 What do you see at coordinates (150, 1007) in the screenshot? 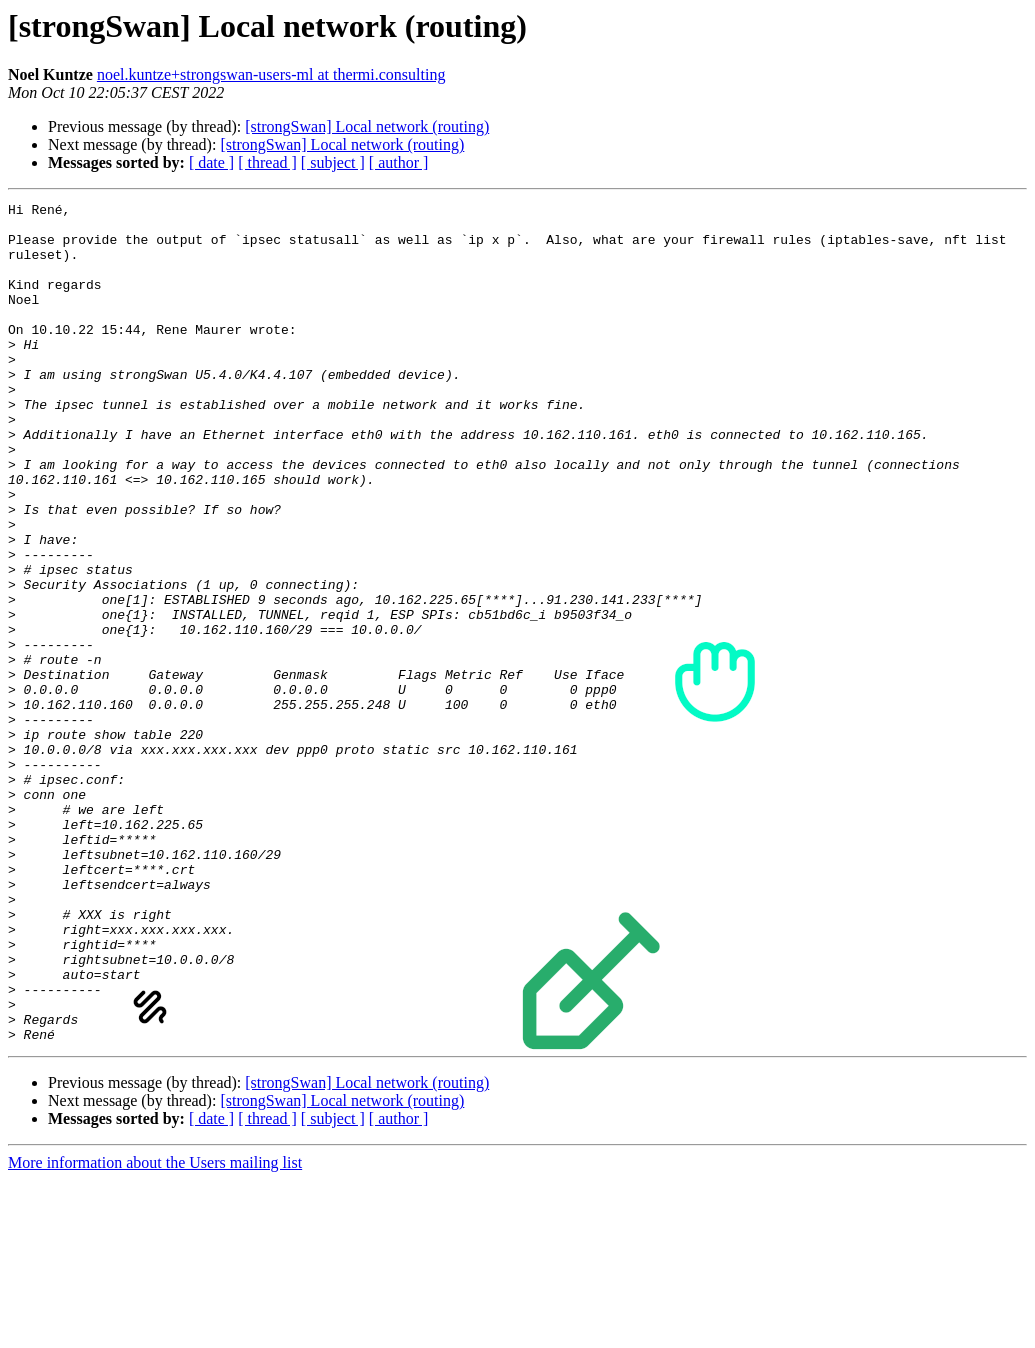
I see `access freehand drawing or sketching tool` at bounding box center [150, 1007].